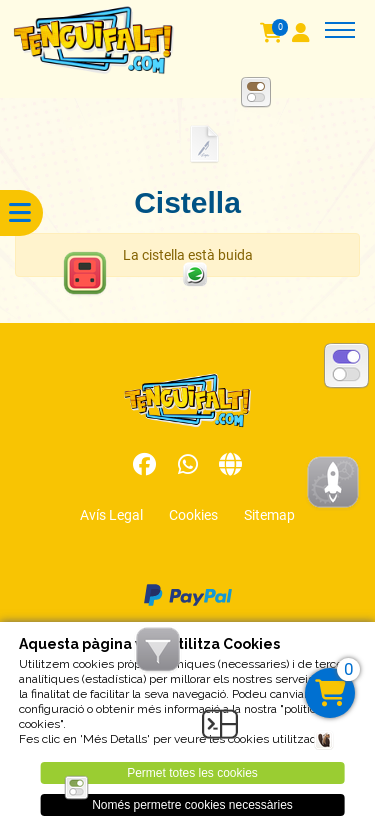 Image resolution: width=375 pixels, height=818 pixels. What do you see at coordinates (324, 740) in the screenshot?
I see `open DBeaver database management application` at bounding box center [324, 740].